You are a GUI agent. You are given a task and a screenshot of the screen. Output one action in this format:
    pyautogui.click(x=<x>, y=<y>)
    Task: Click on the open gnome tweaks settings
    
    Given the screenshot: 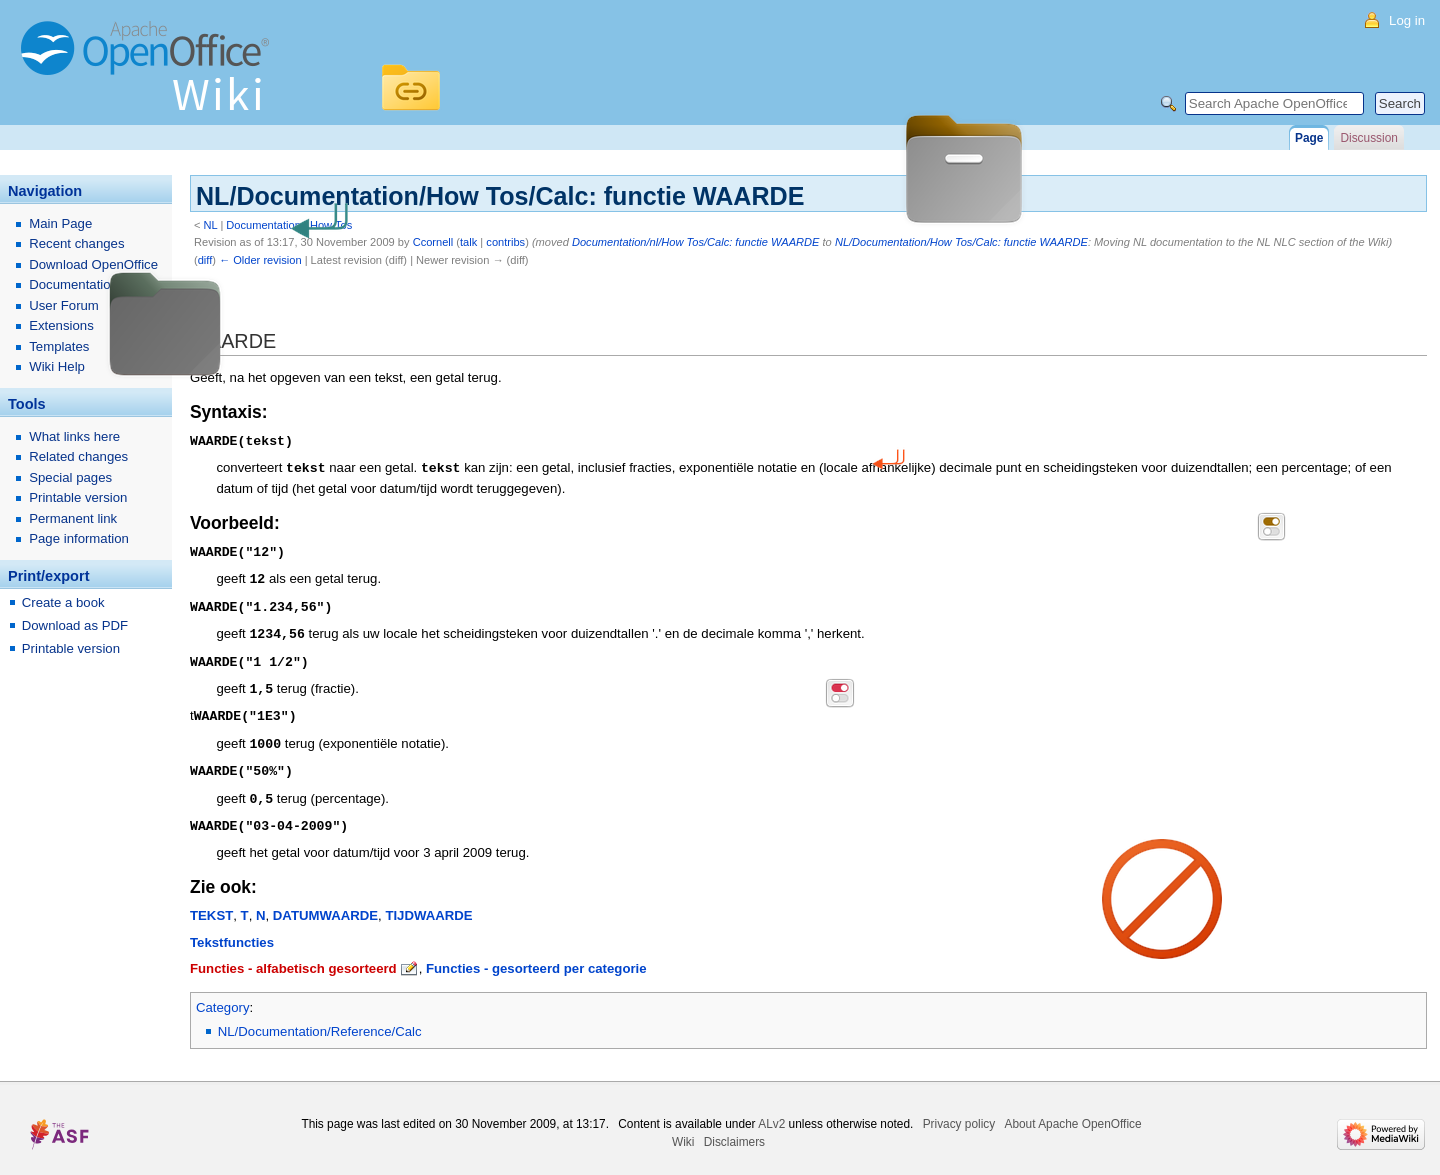 What is the action you would take?
    pyautogui.click(x=1271, y=526)
    